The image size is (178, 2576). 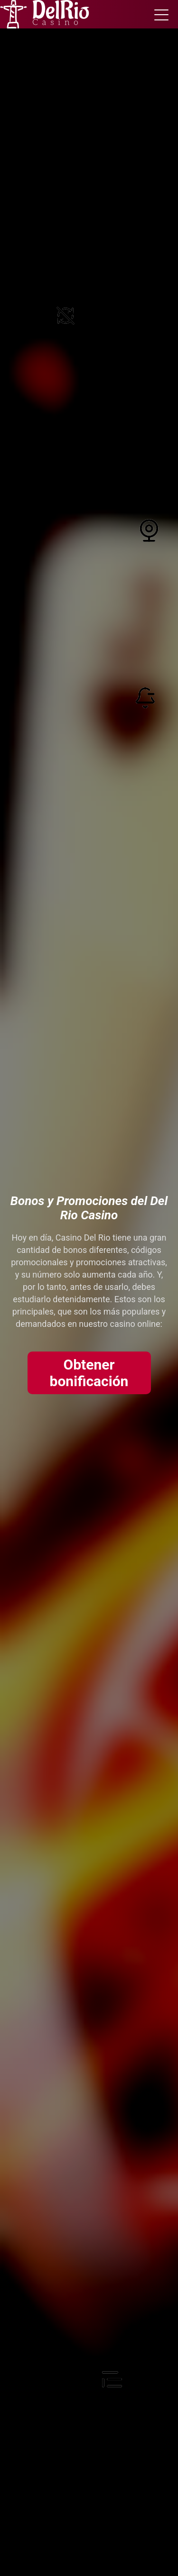 What do you see at coordinates (66, 316) in the screenshot?
I see `auto-refresh disabled` at bounding box center [66, 316].